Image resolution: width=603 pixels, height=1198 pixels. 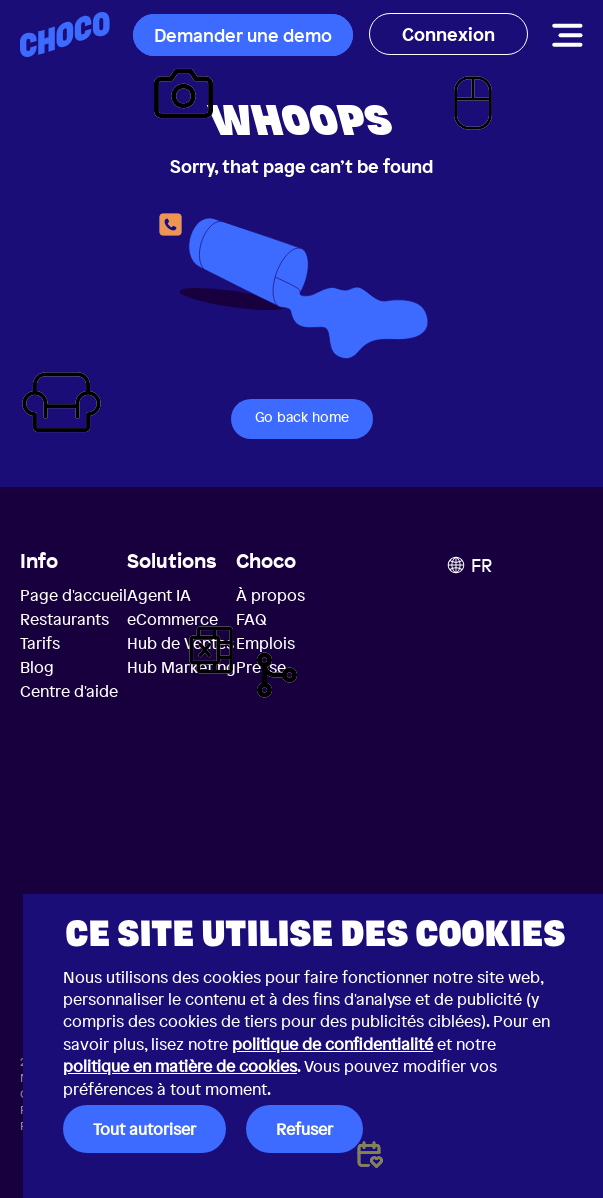 I want to click on open microsoft excel, so click(x=213, y=650).